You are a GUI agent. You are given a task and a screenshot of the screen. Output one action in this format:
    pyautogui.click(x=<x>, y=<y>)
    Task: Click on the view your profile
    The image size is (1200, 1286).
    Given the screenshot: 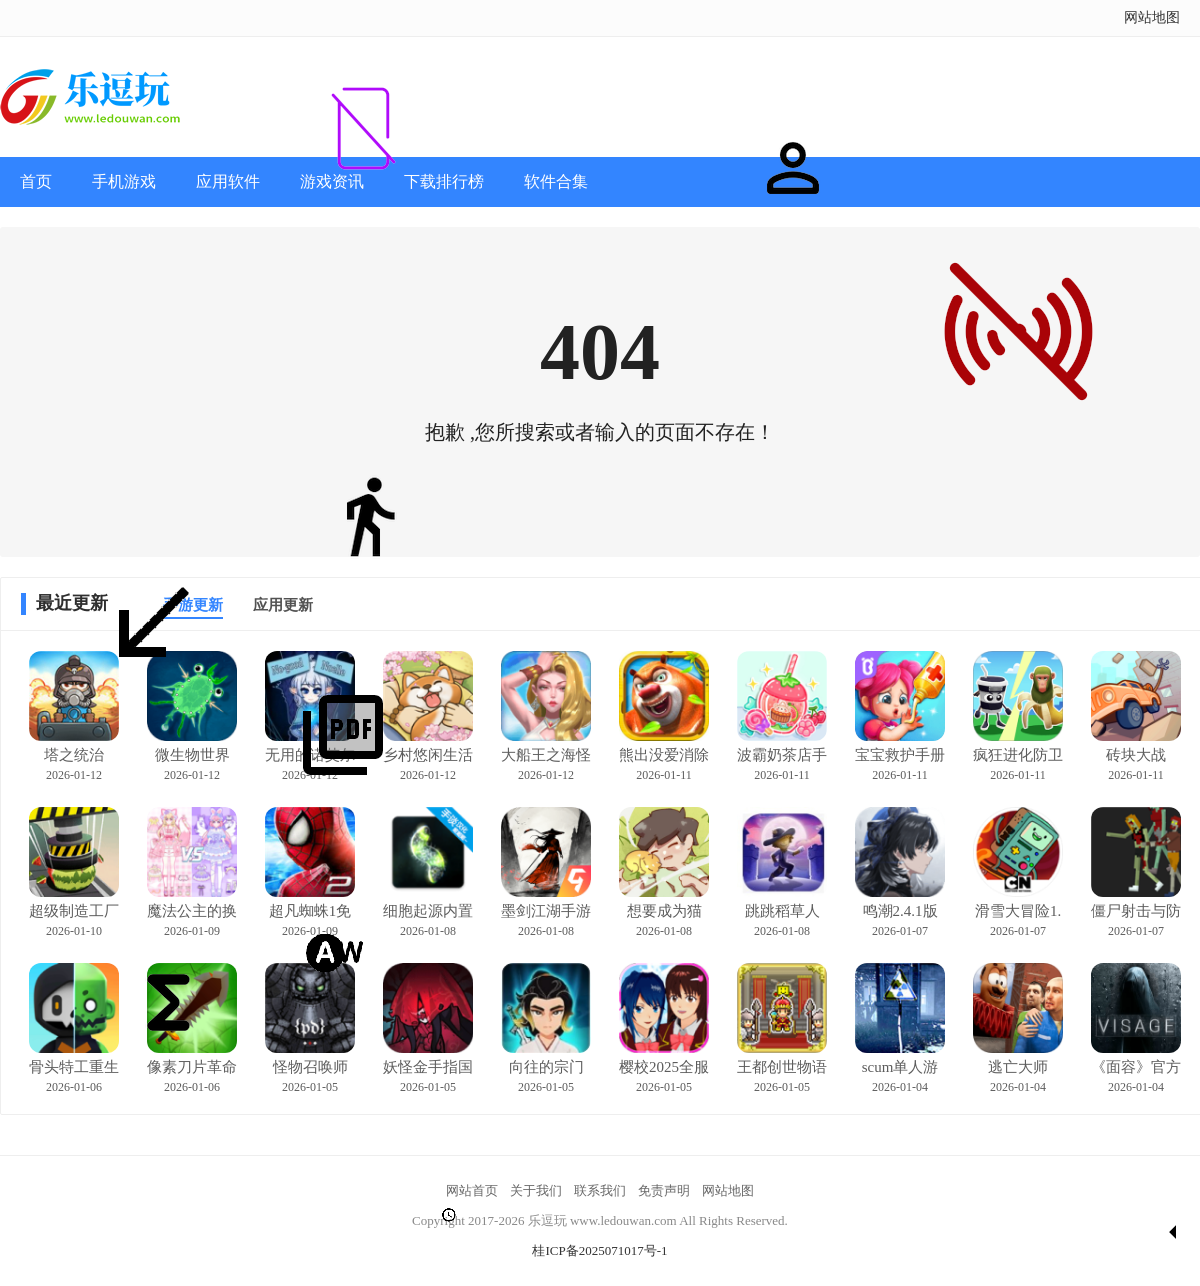 What is the action you would take?
    pyautogui.click(x=793, y=168)
    